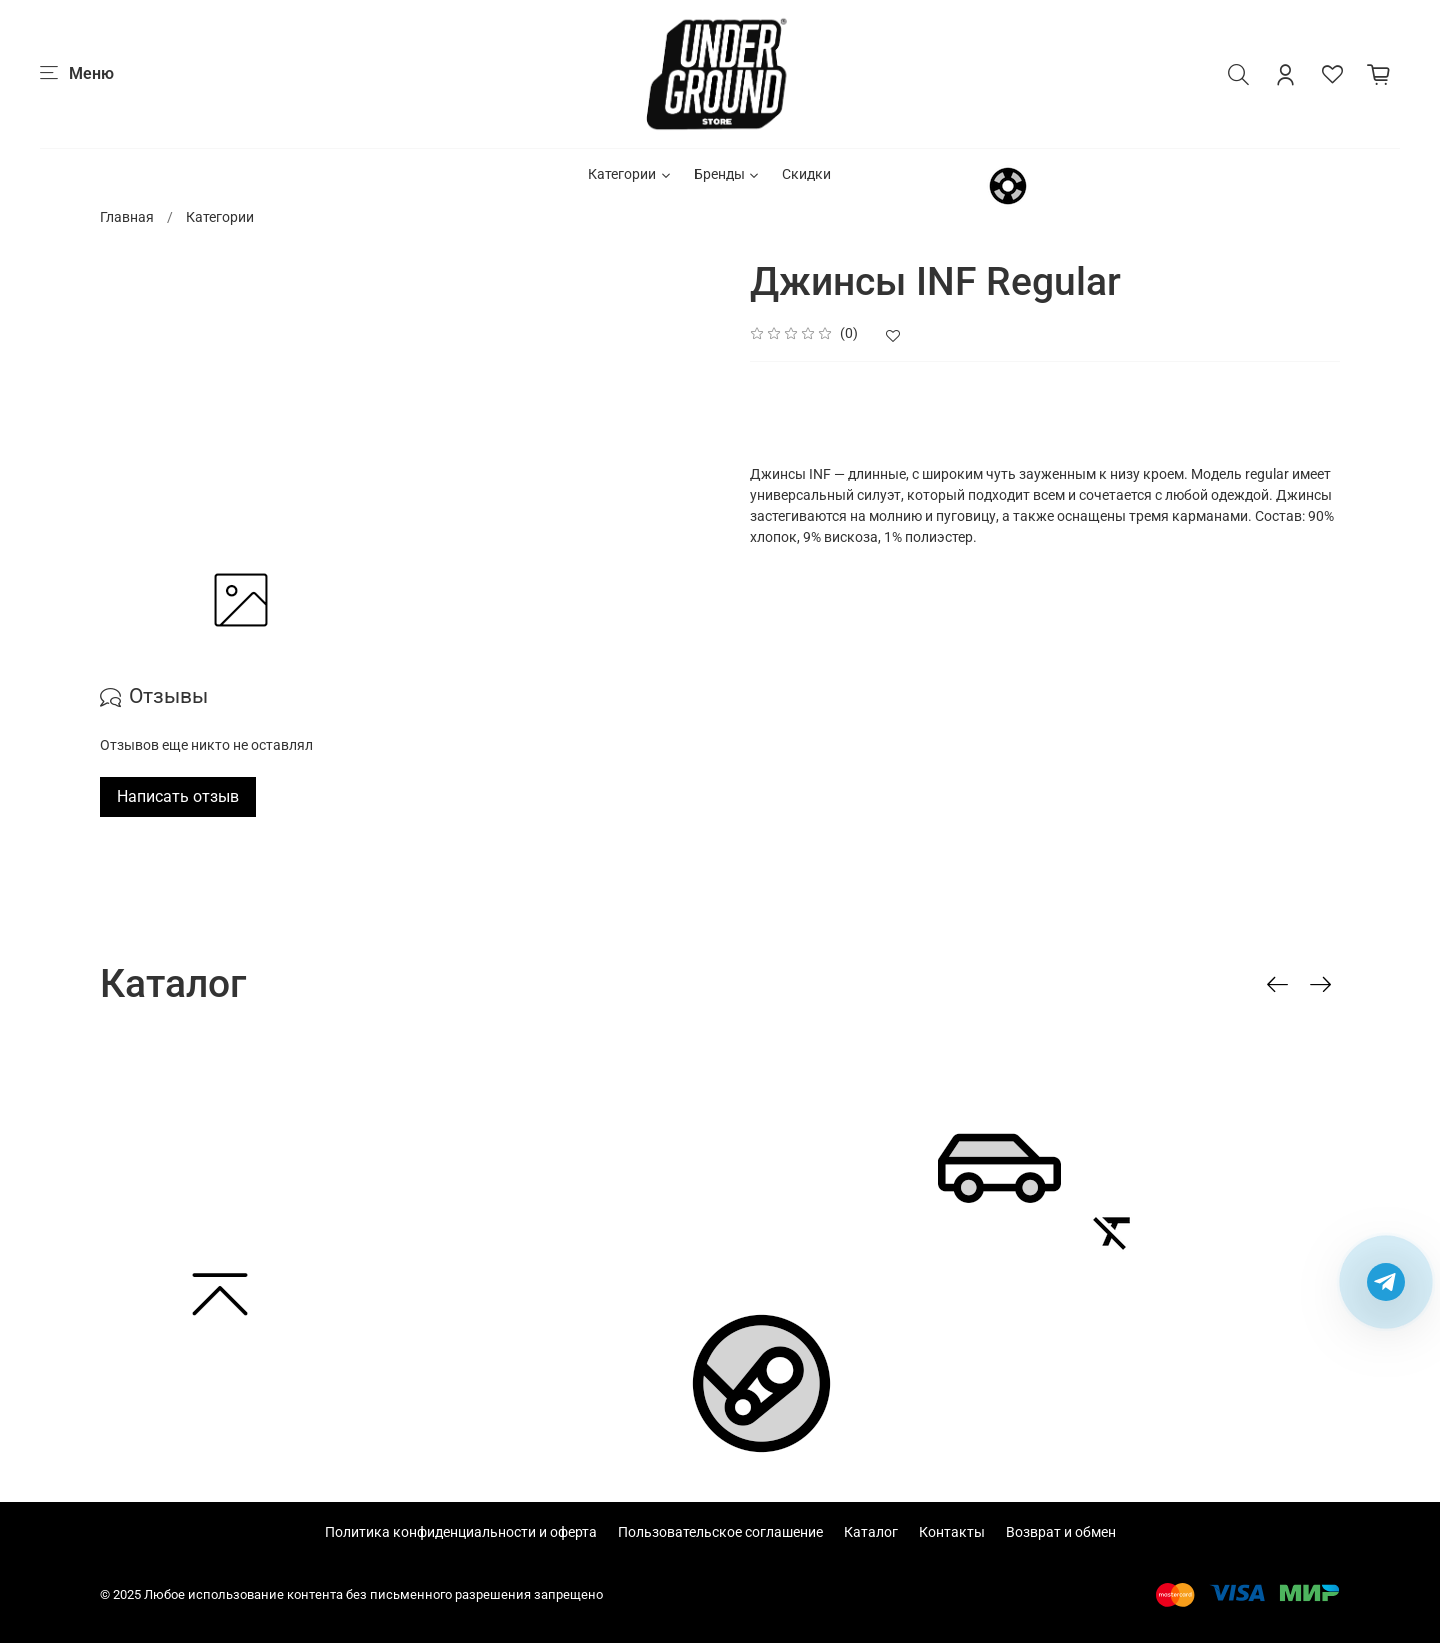 The width and height of the screenshot is (1440, 1643). What do you see at coordinates (241, 600) in the screenshot?
I see `view or open an image` at bounding box center [241, 600].